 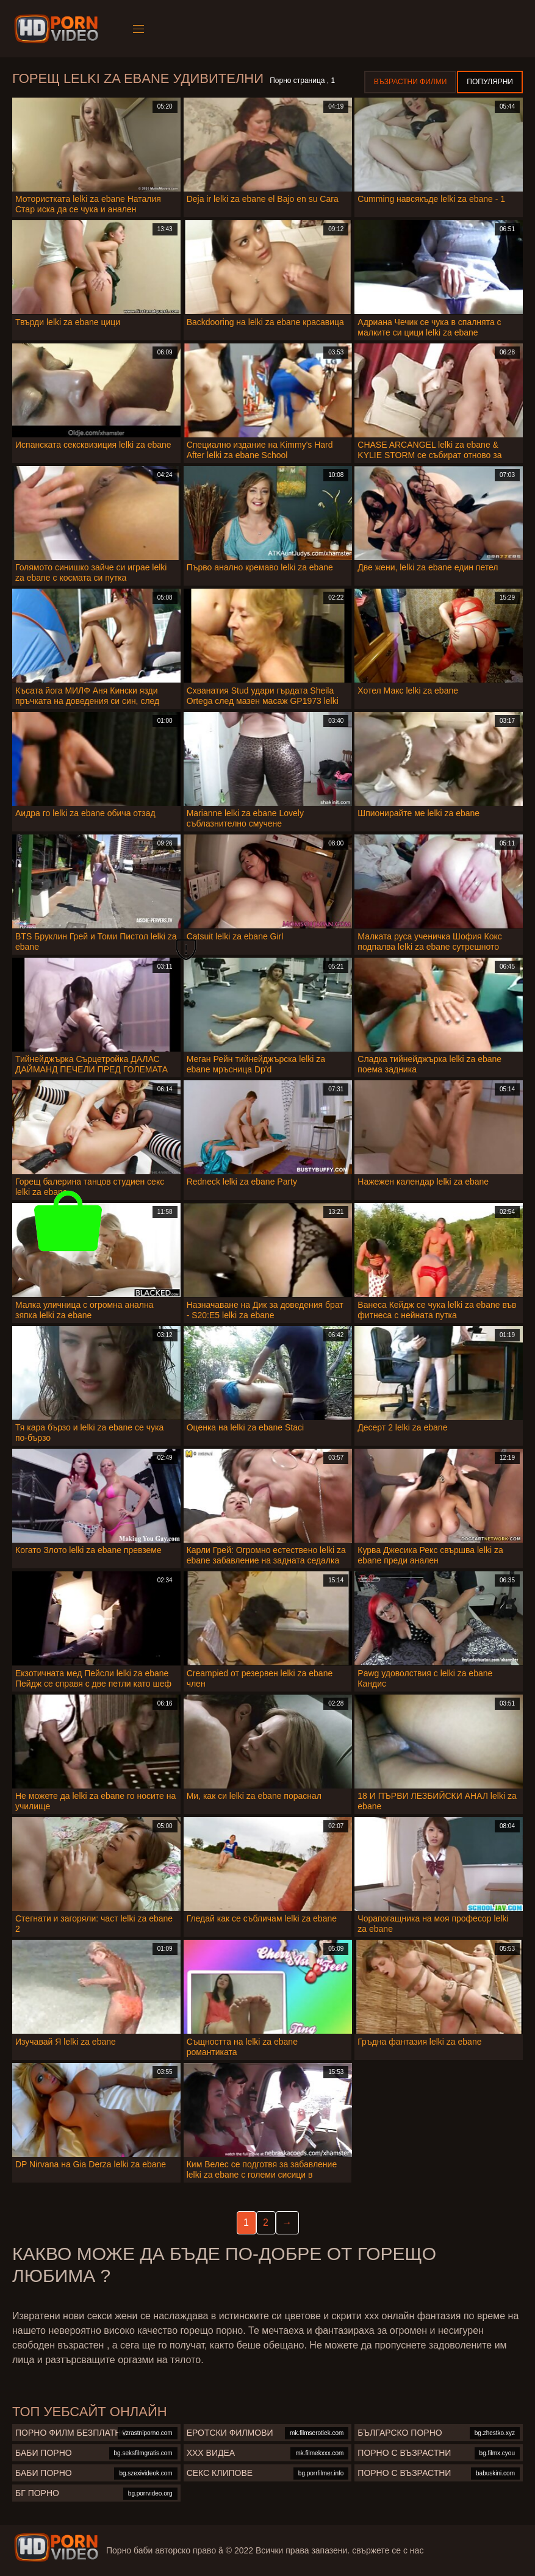 I want to click on security warning or potential threat detected, so click(x=186, y=949).